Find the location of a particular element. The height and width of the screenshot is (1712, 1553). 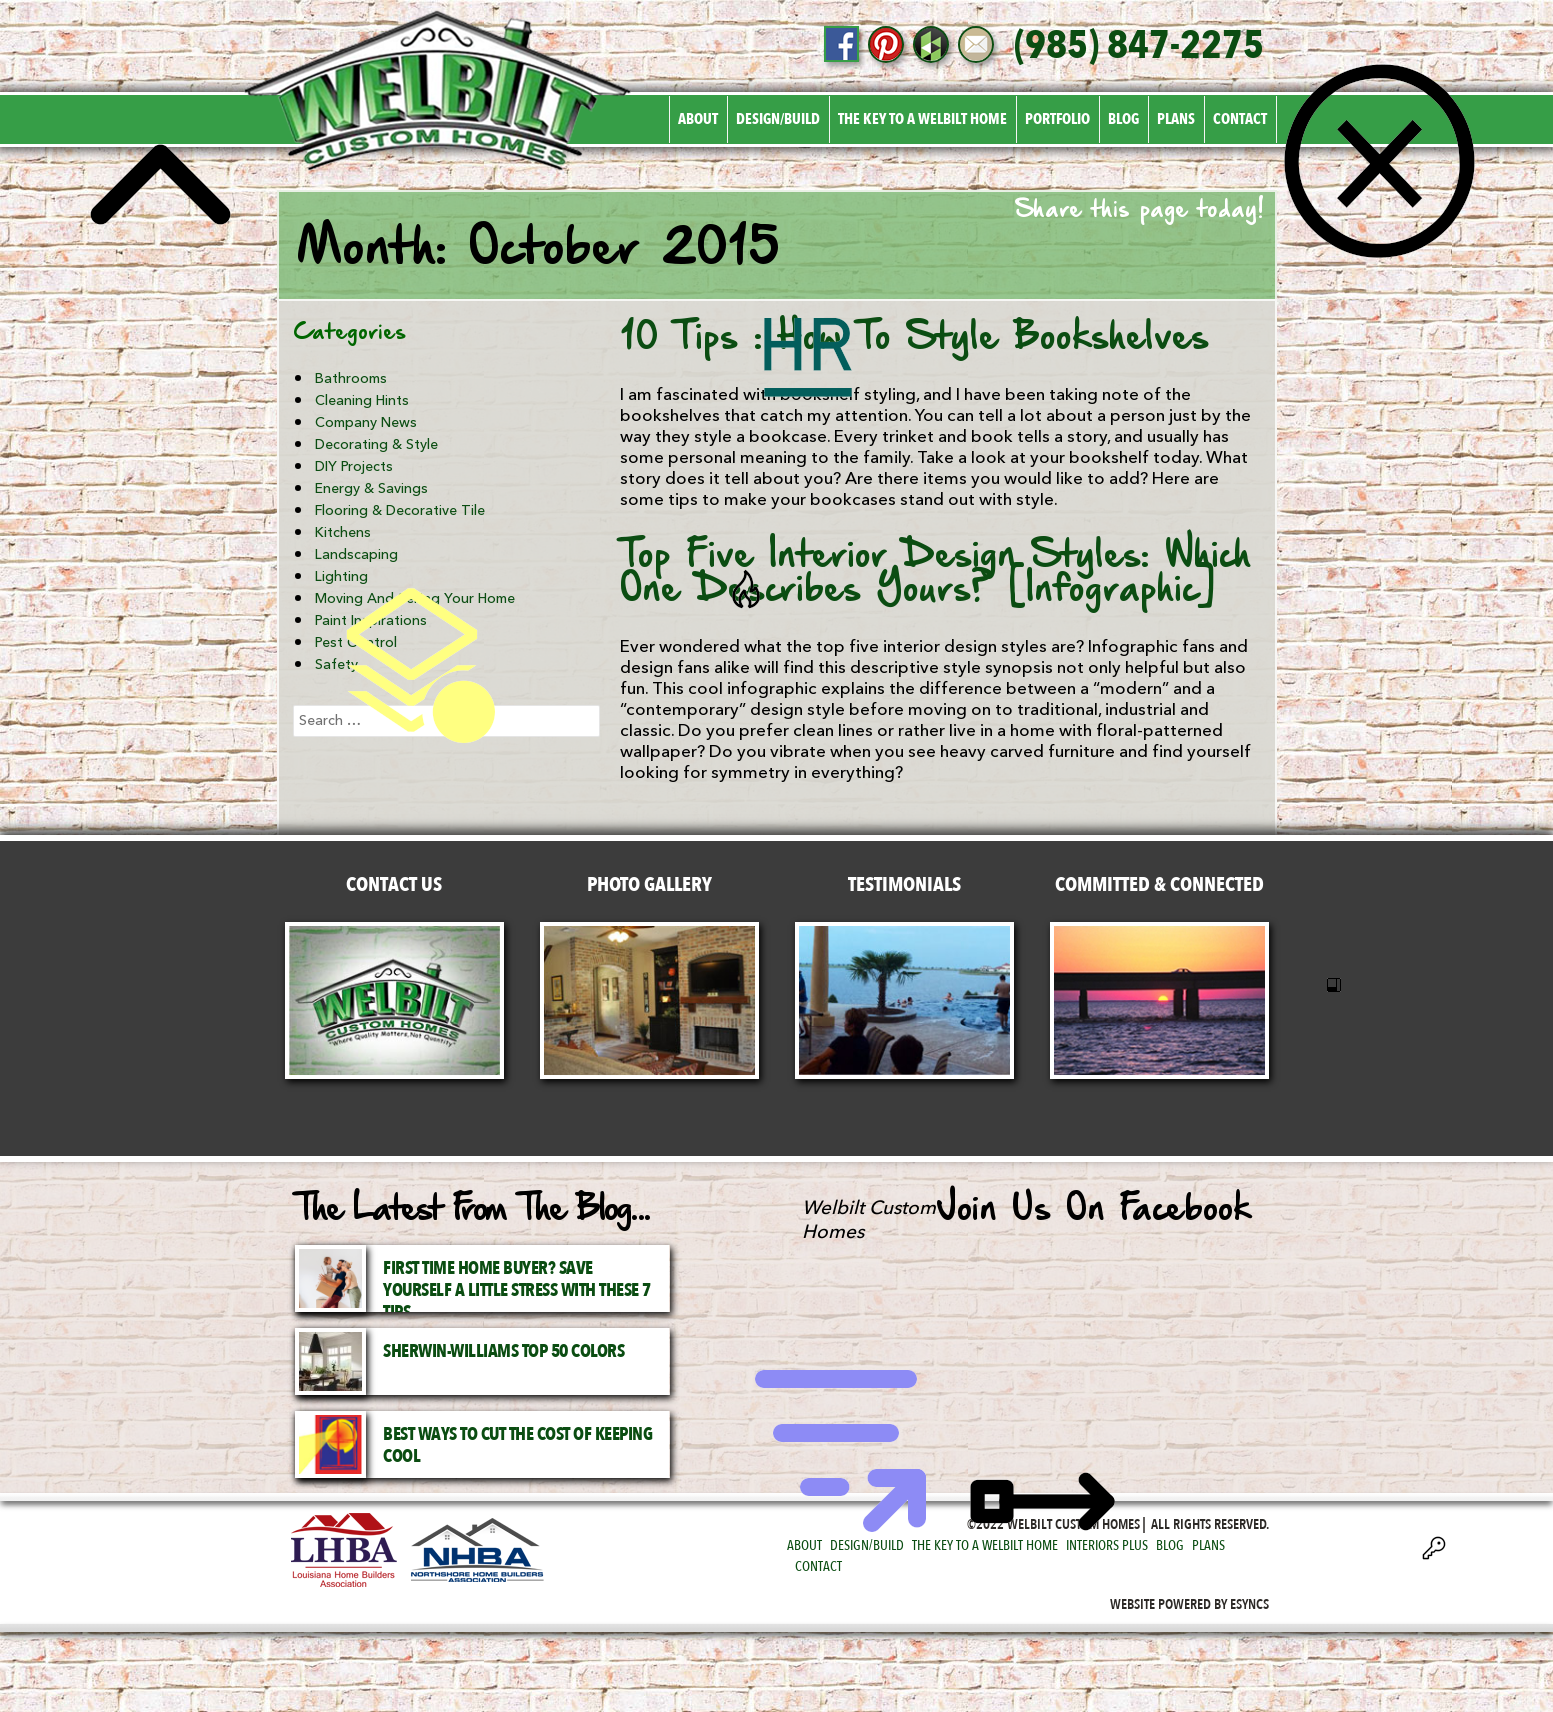

toggle left sidebar panel is located at coordinates (1334, 985).